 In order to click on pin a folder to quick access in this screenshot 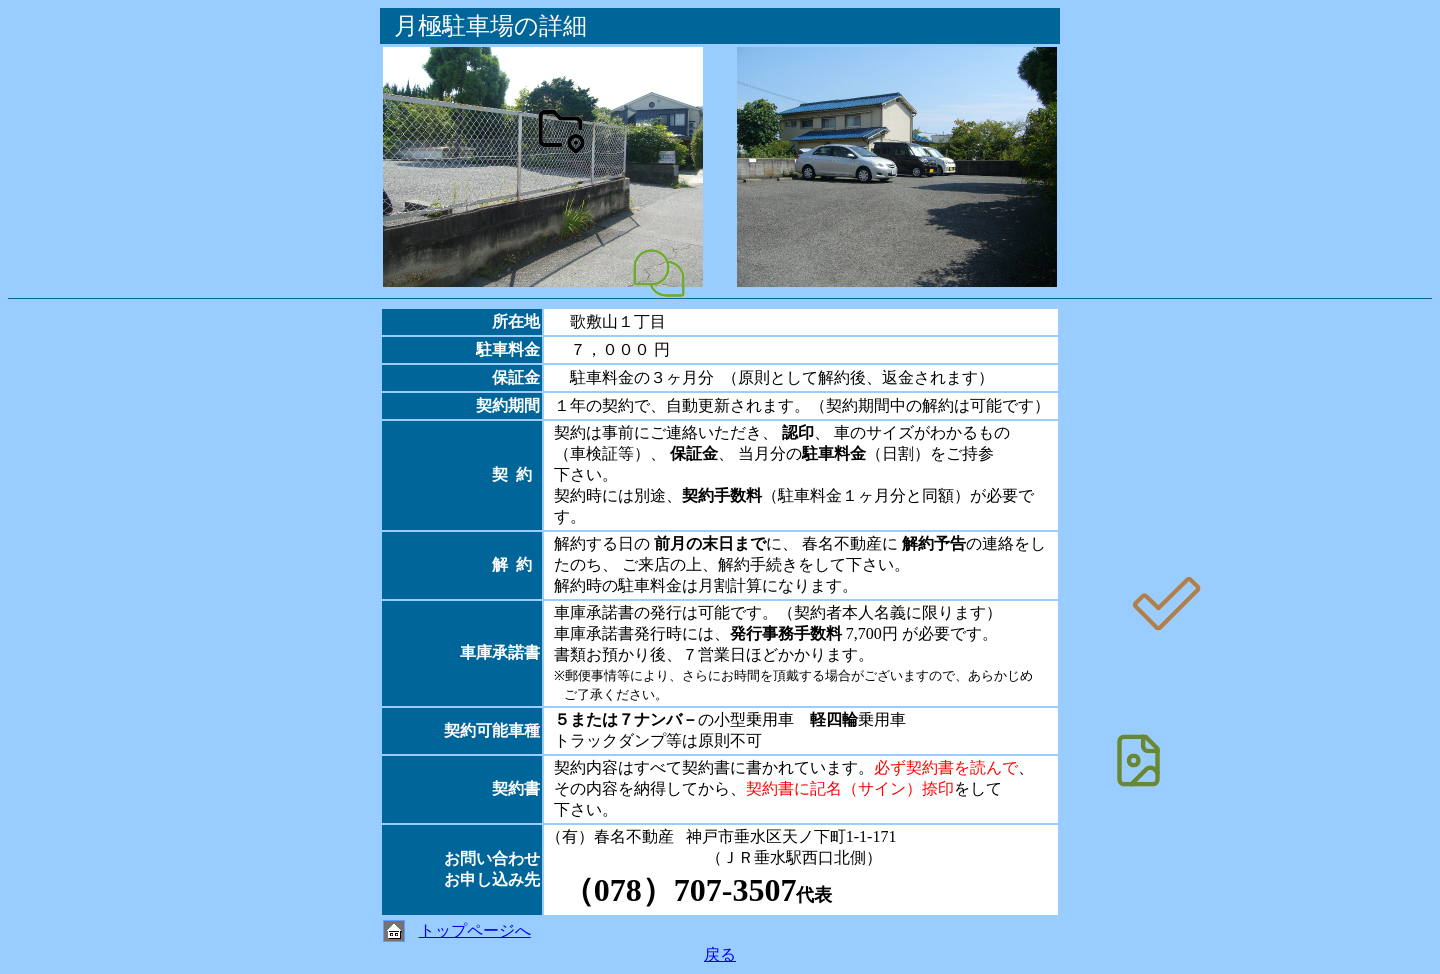, I will do `click(560, 129)`.